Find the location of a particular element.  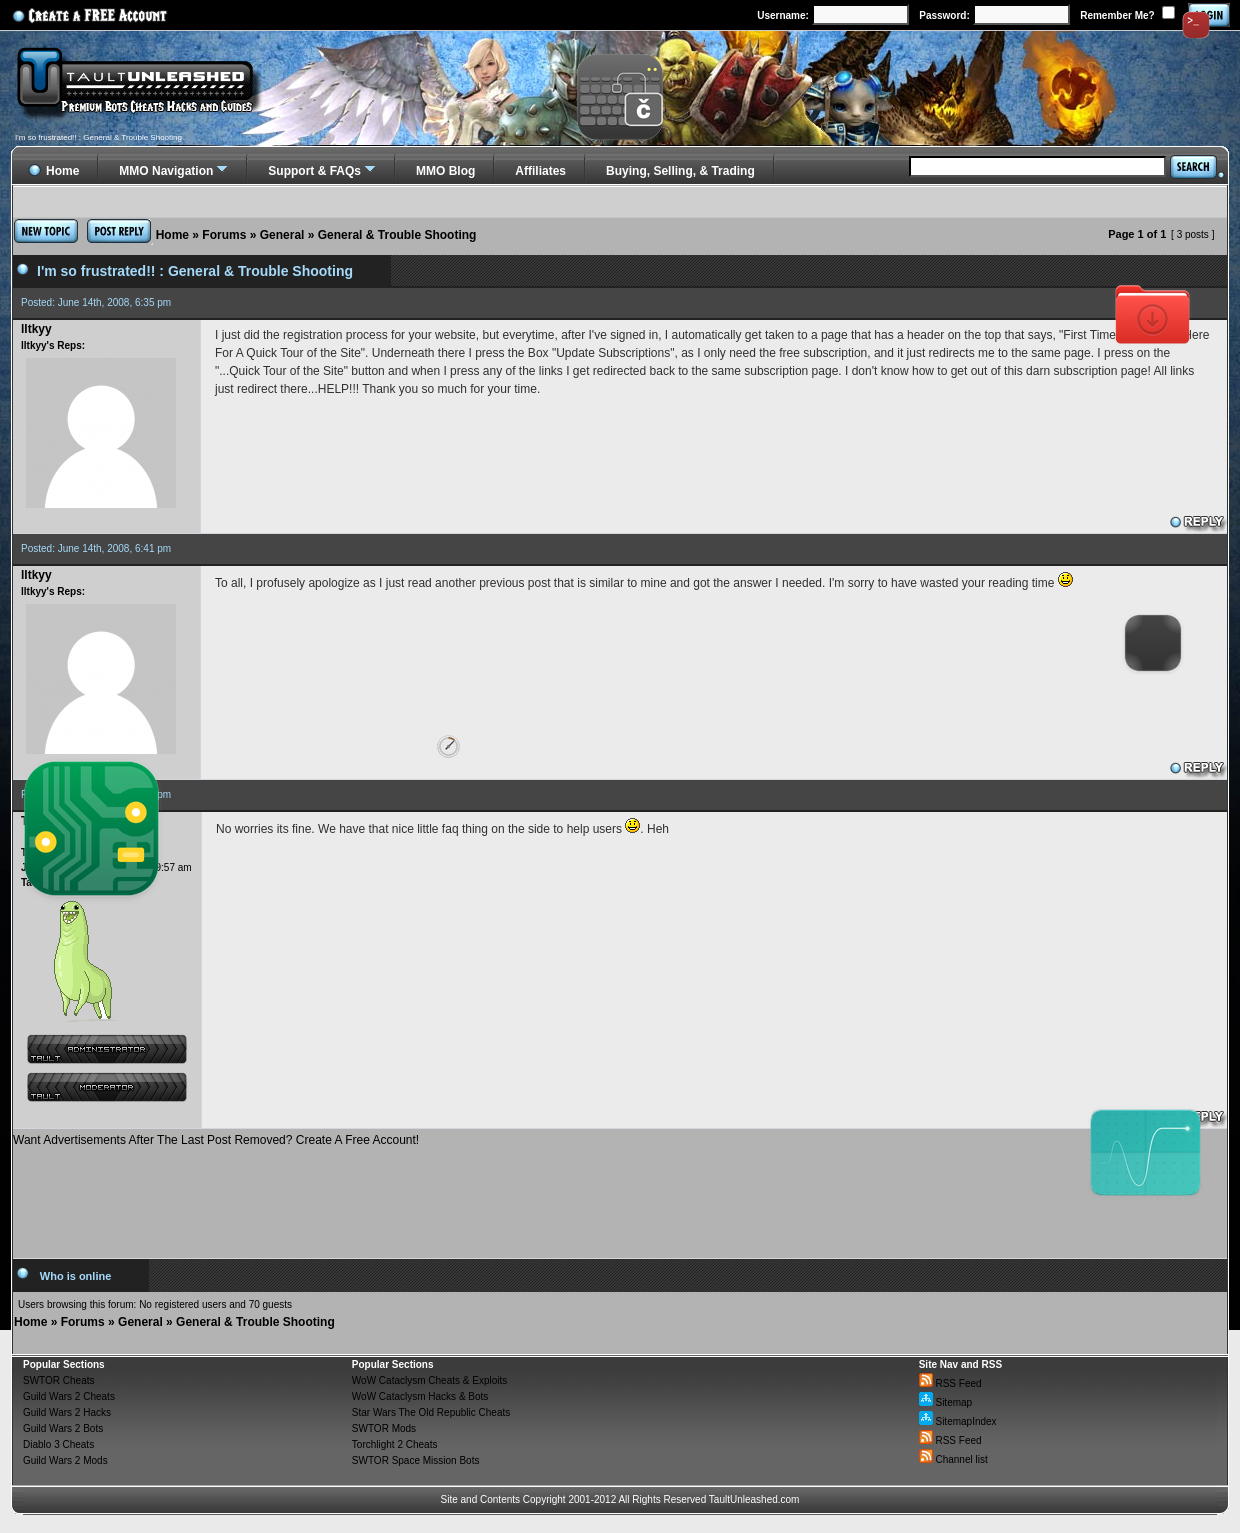

open terminal with superuser/root privileges is located at coordinates (1196, 25).